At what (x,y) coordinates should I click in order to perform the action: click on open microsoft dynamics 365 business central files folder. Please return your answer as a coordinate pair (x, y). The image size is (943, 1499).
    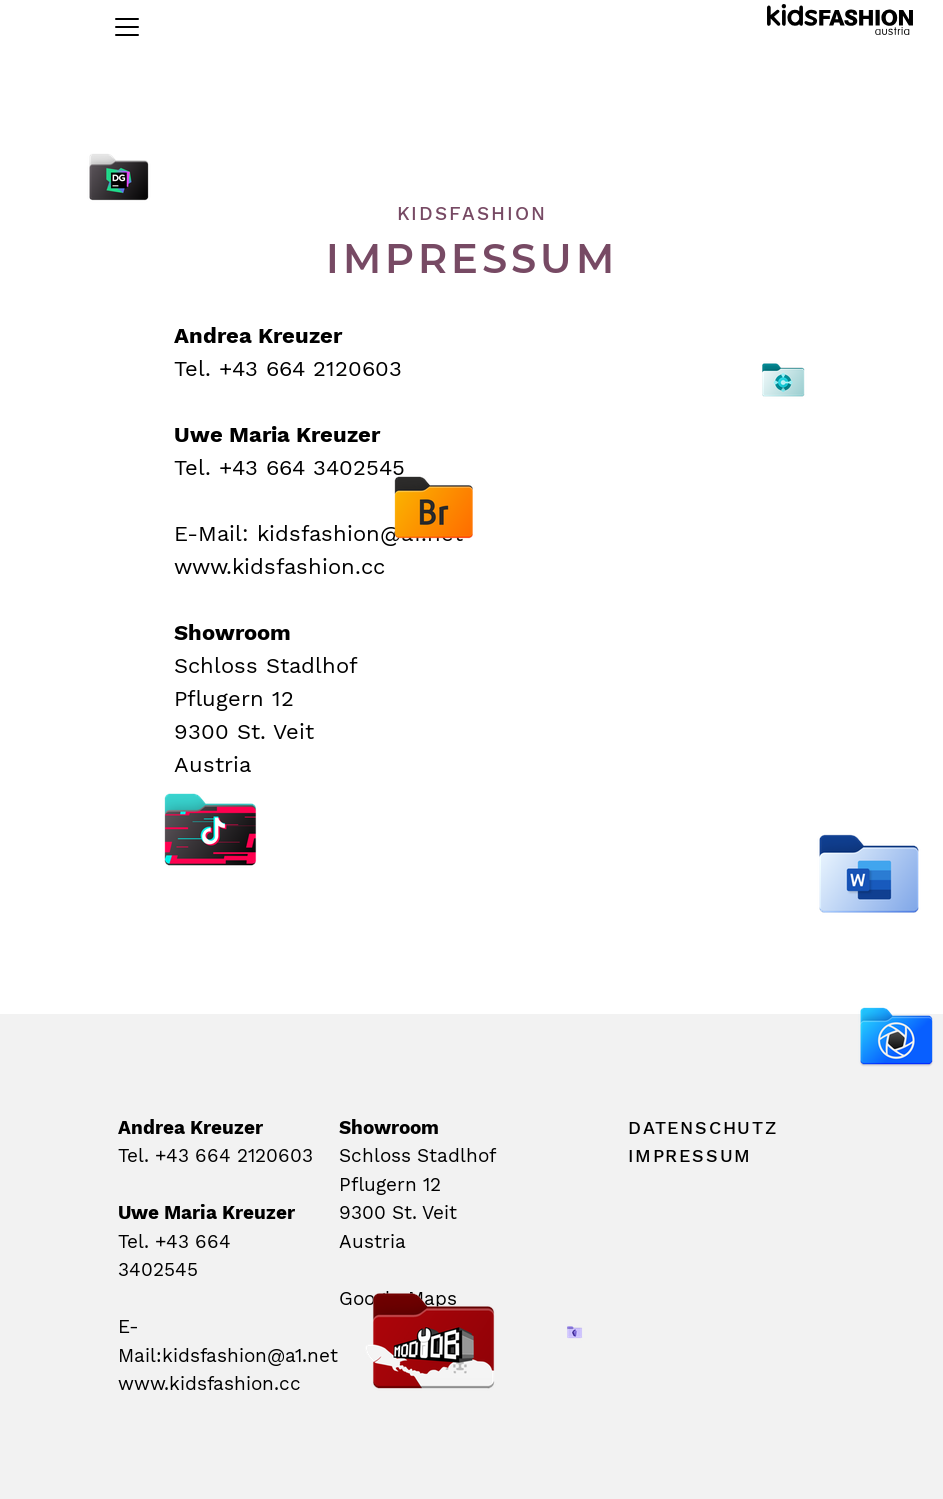
    Looking at the image, I should click on (783, 381).